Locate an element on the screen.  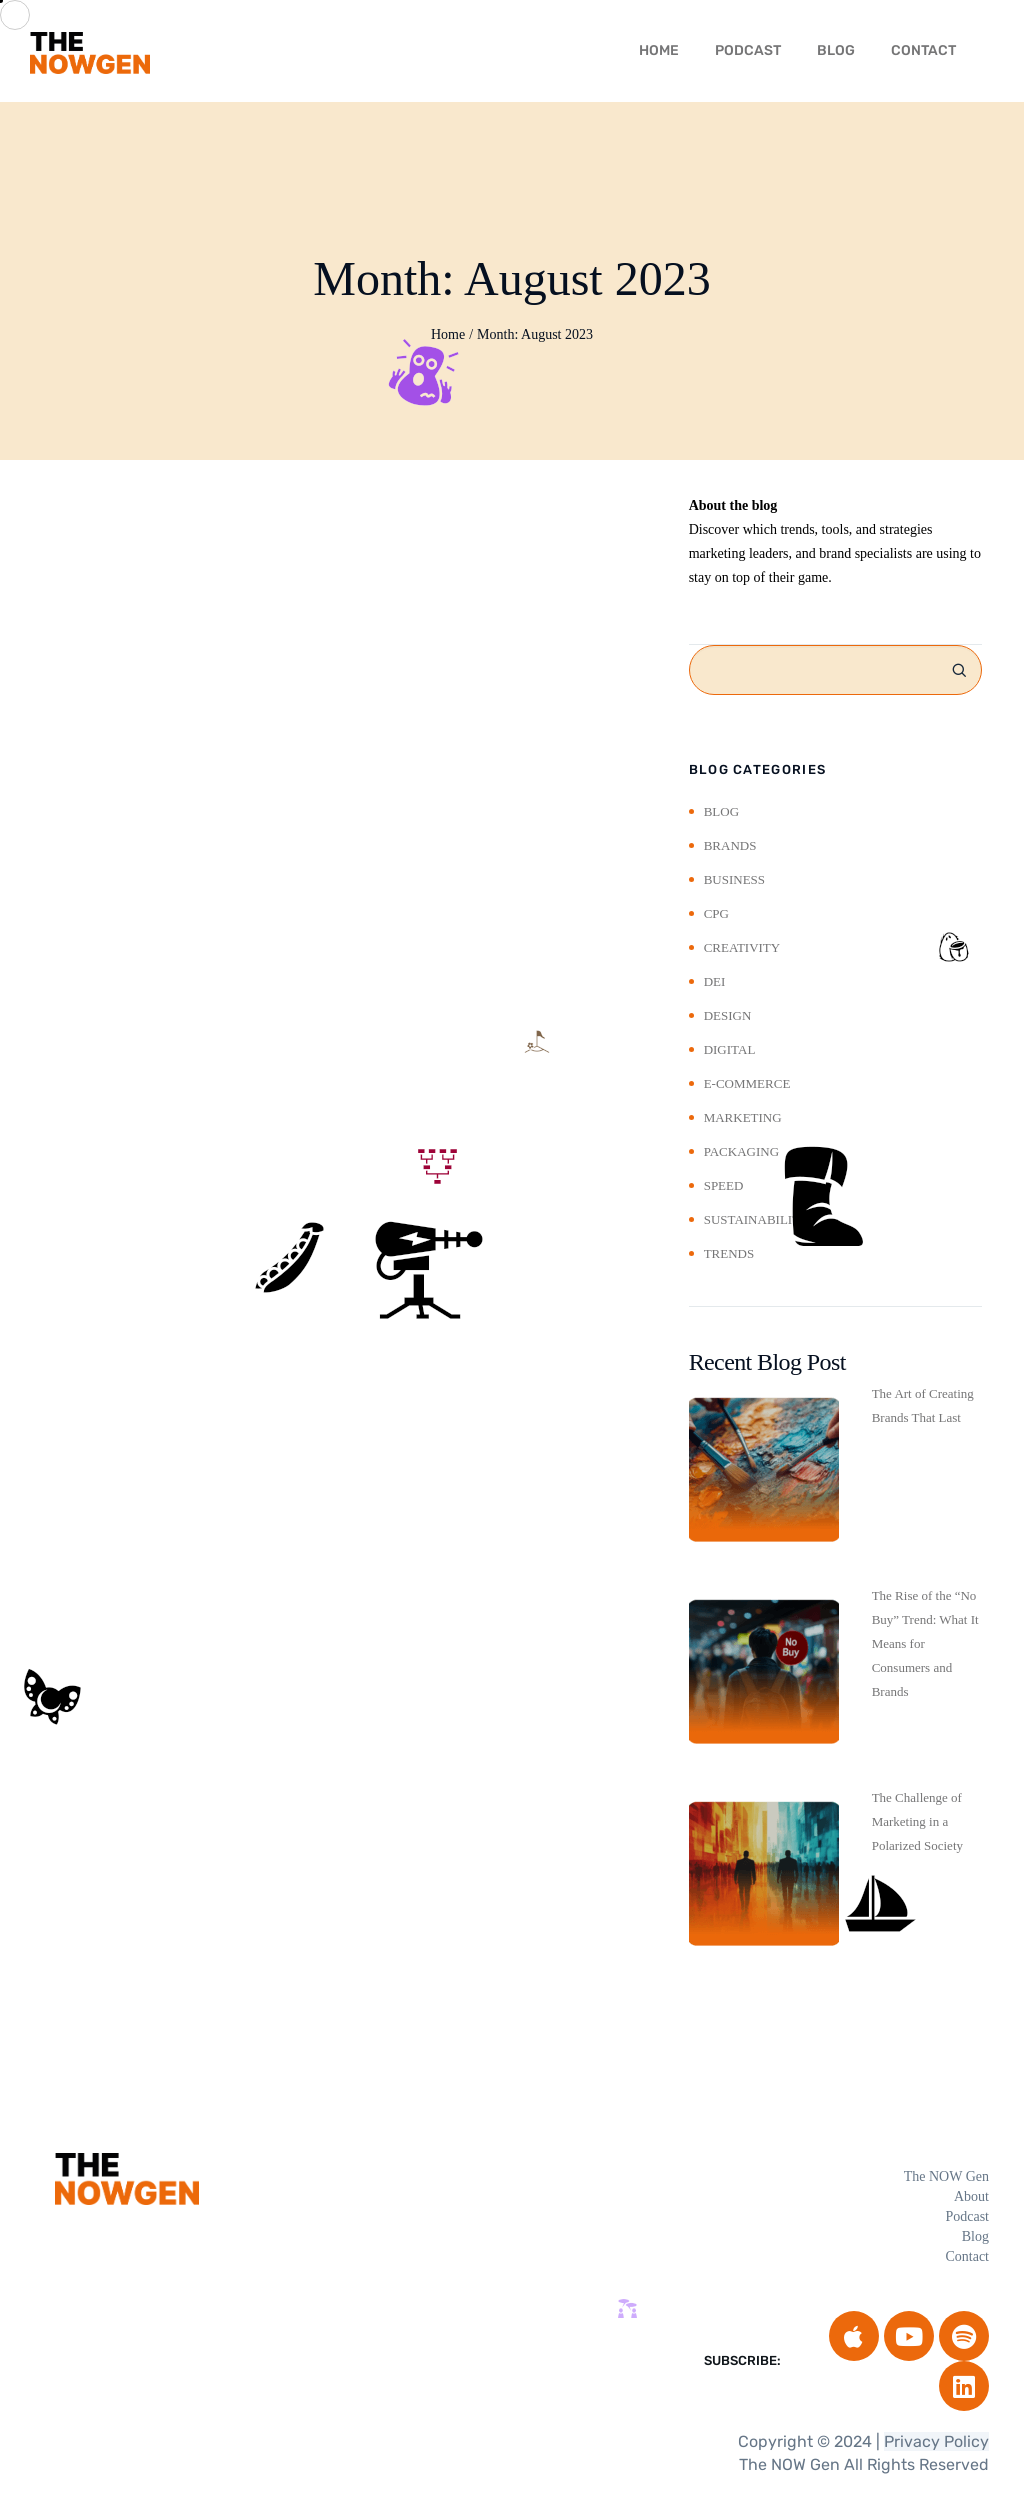
equip footwear to your character is located at coordinates (817, 1196).